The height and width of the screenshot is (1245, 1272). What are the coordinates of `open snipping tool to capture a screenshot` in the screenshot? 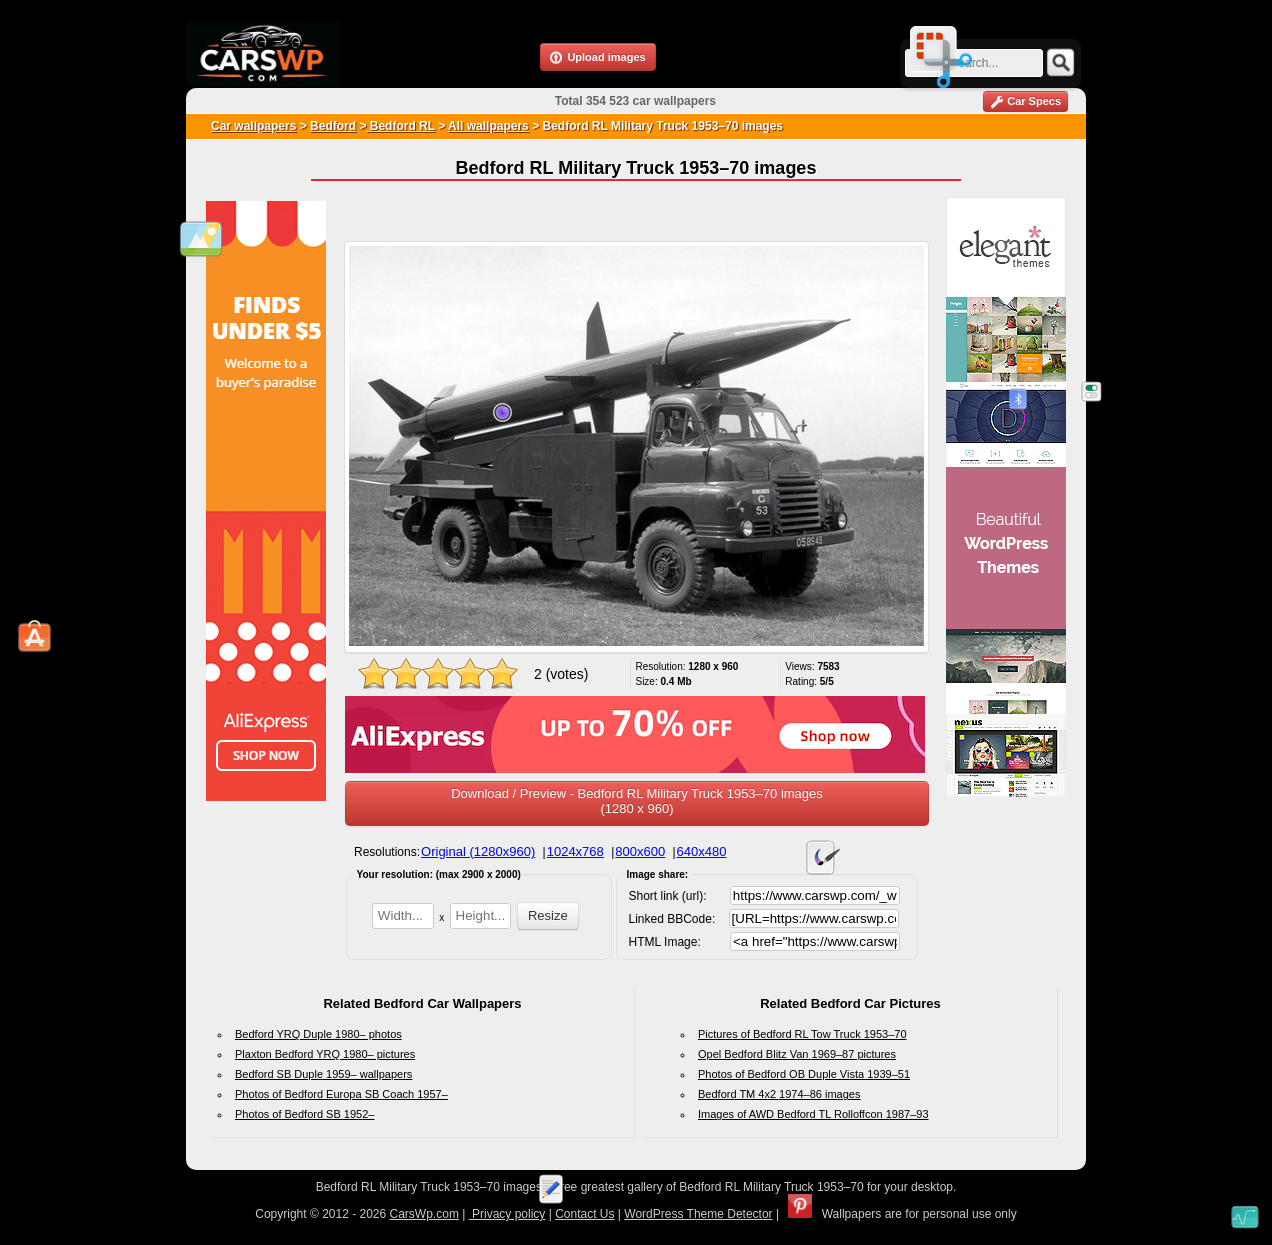 It's located at (941, 57).